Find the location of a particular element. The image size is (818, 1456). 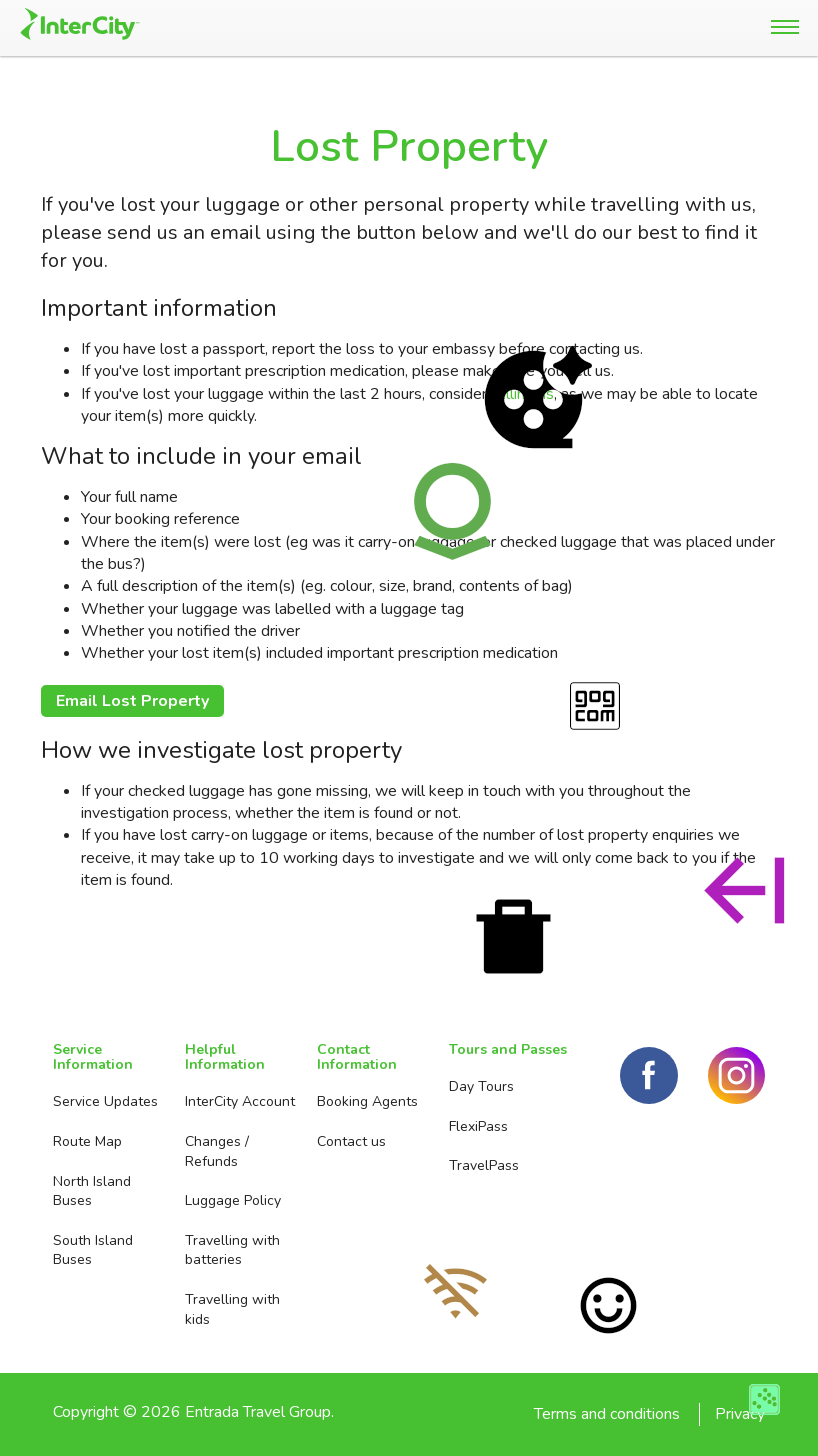

expand panel to the left is located at coordinates (746, 890).